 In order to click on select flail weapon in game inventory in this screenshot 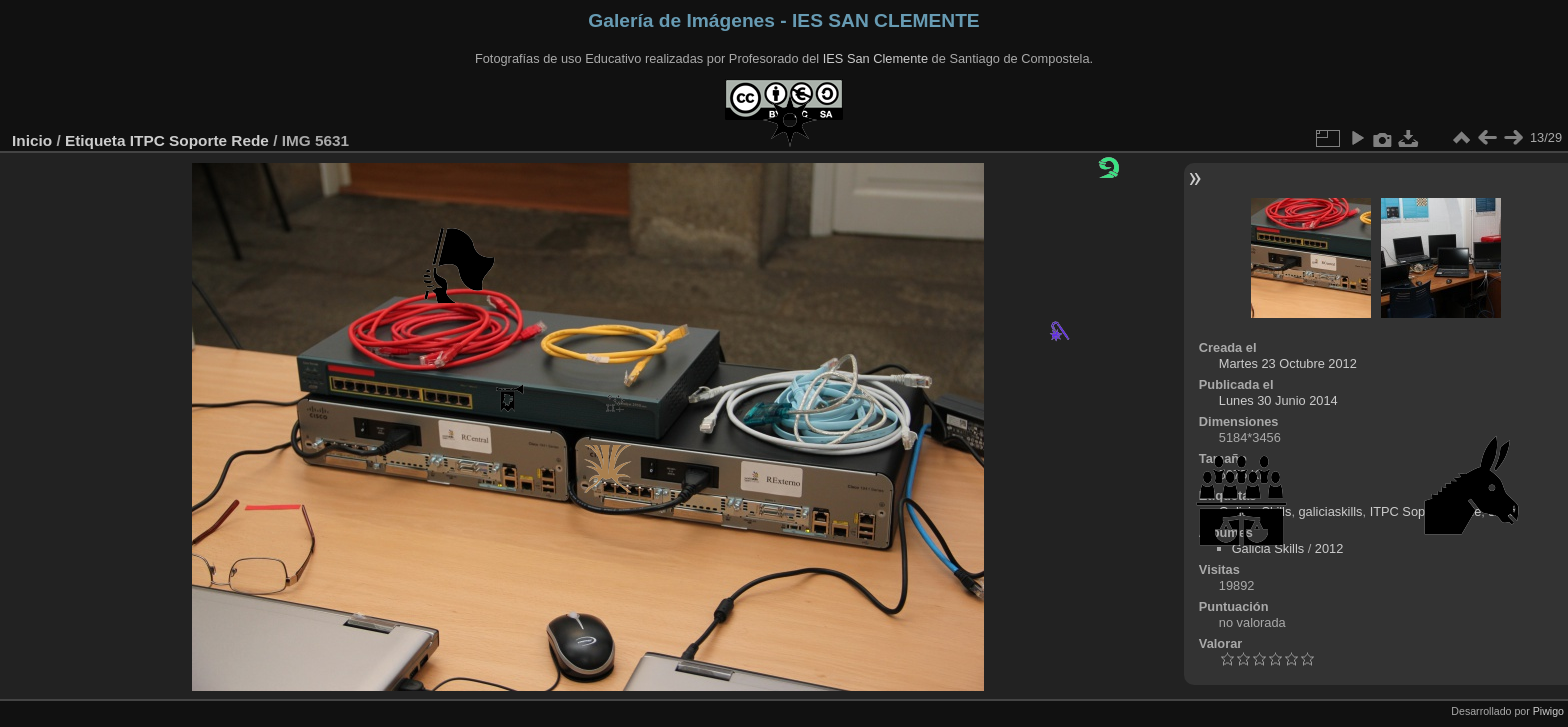, I will do `click(1059, 331)`.